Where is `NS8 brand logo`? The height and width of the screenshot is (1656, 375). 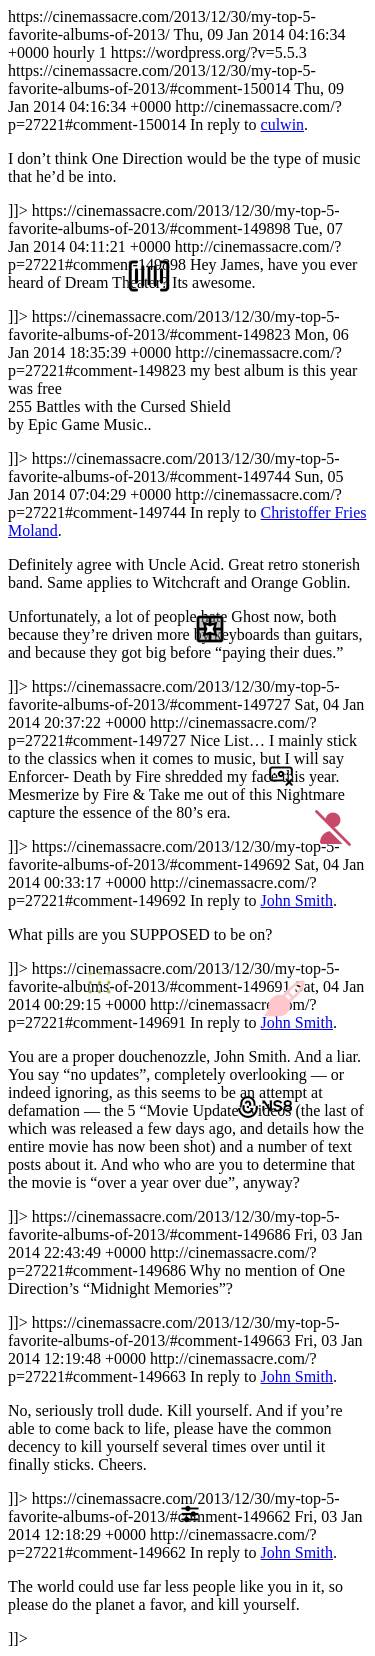
NS8 brand logo is located at coordinates (265, 1107).